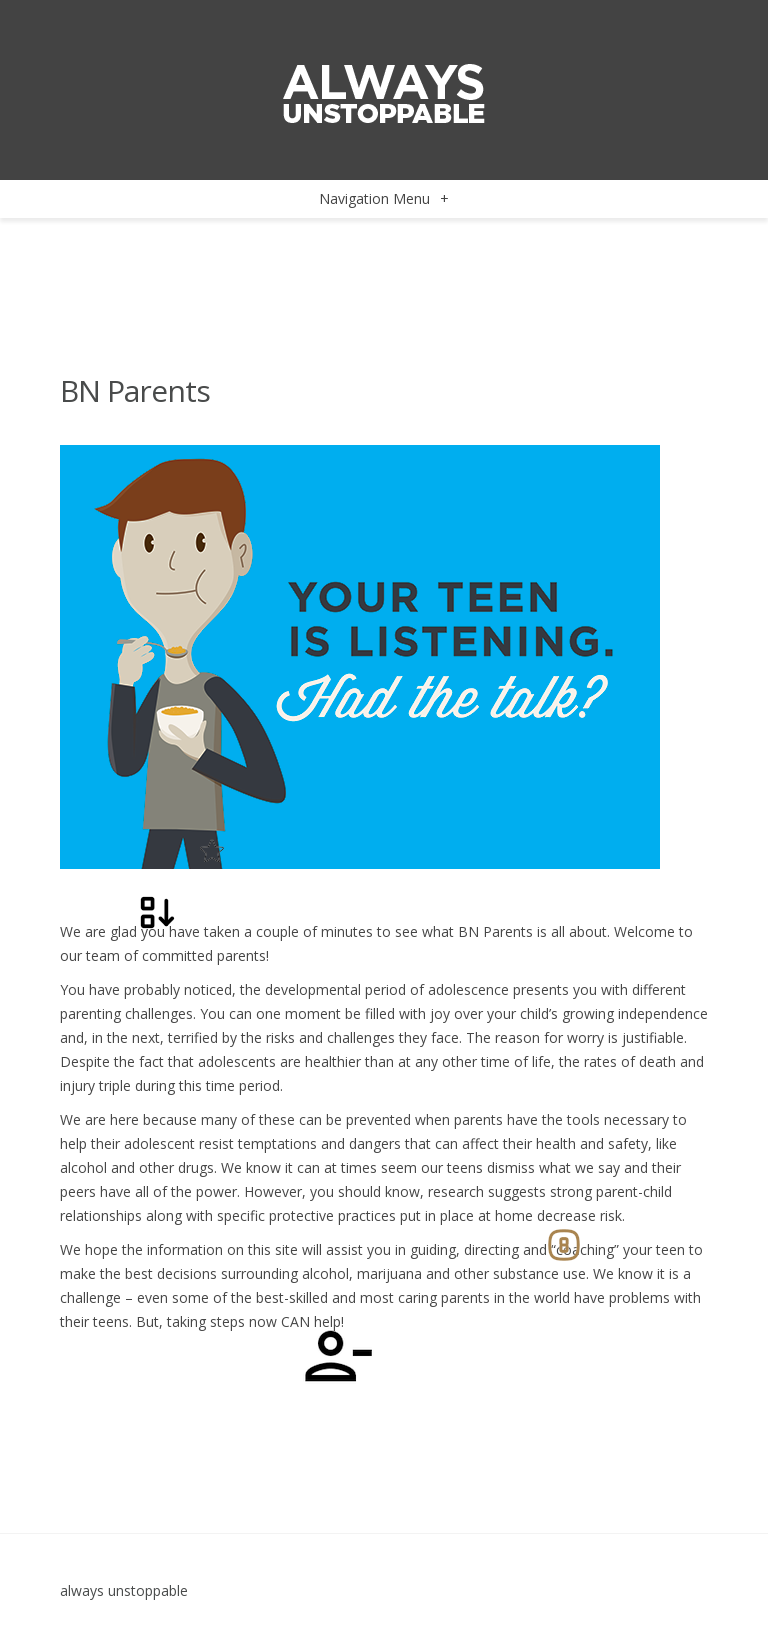 Image resolution: width=768 pixels, height=1648 pixels. Describe the element at coordinates (156, 912) in the screenshot. I see `sort list items in descending order` at that location.